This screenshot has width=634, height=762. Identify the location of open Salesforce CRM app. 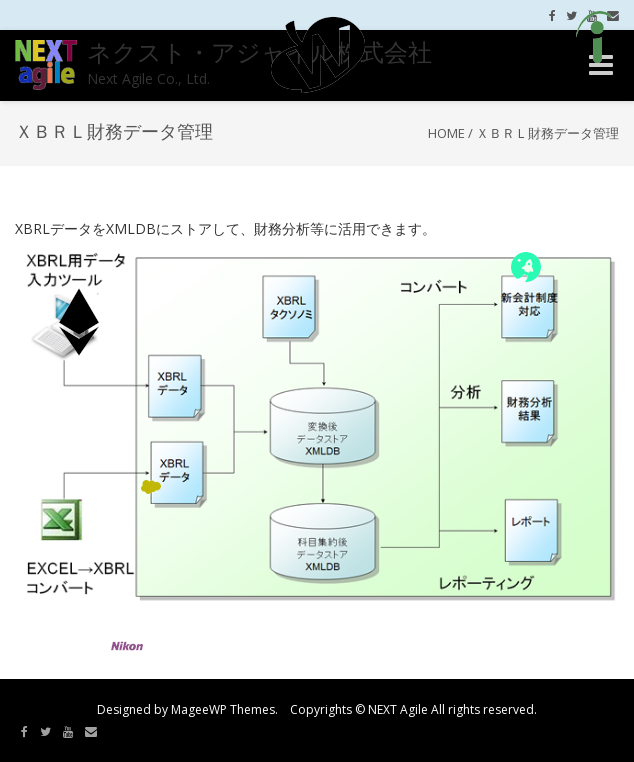
(151, 487).